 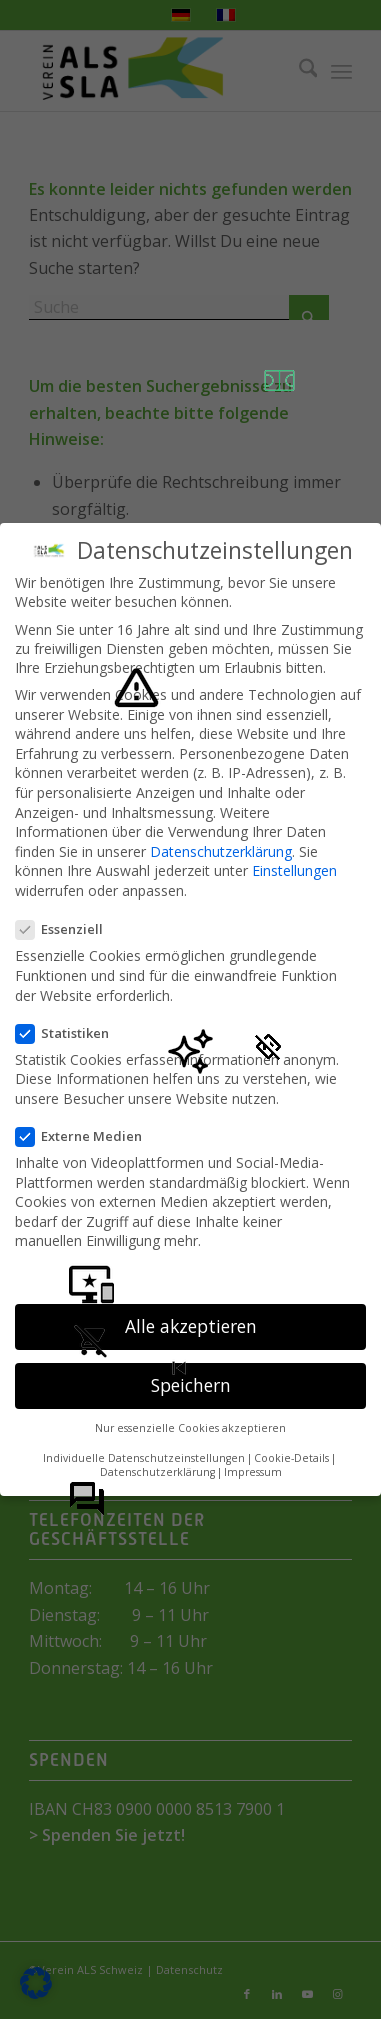 What do you see at coordinates (87, 1499) in the screenshot?
I see `open messages or chat` at bounding box center [87, 1499].